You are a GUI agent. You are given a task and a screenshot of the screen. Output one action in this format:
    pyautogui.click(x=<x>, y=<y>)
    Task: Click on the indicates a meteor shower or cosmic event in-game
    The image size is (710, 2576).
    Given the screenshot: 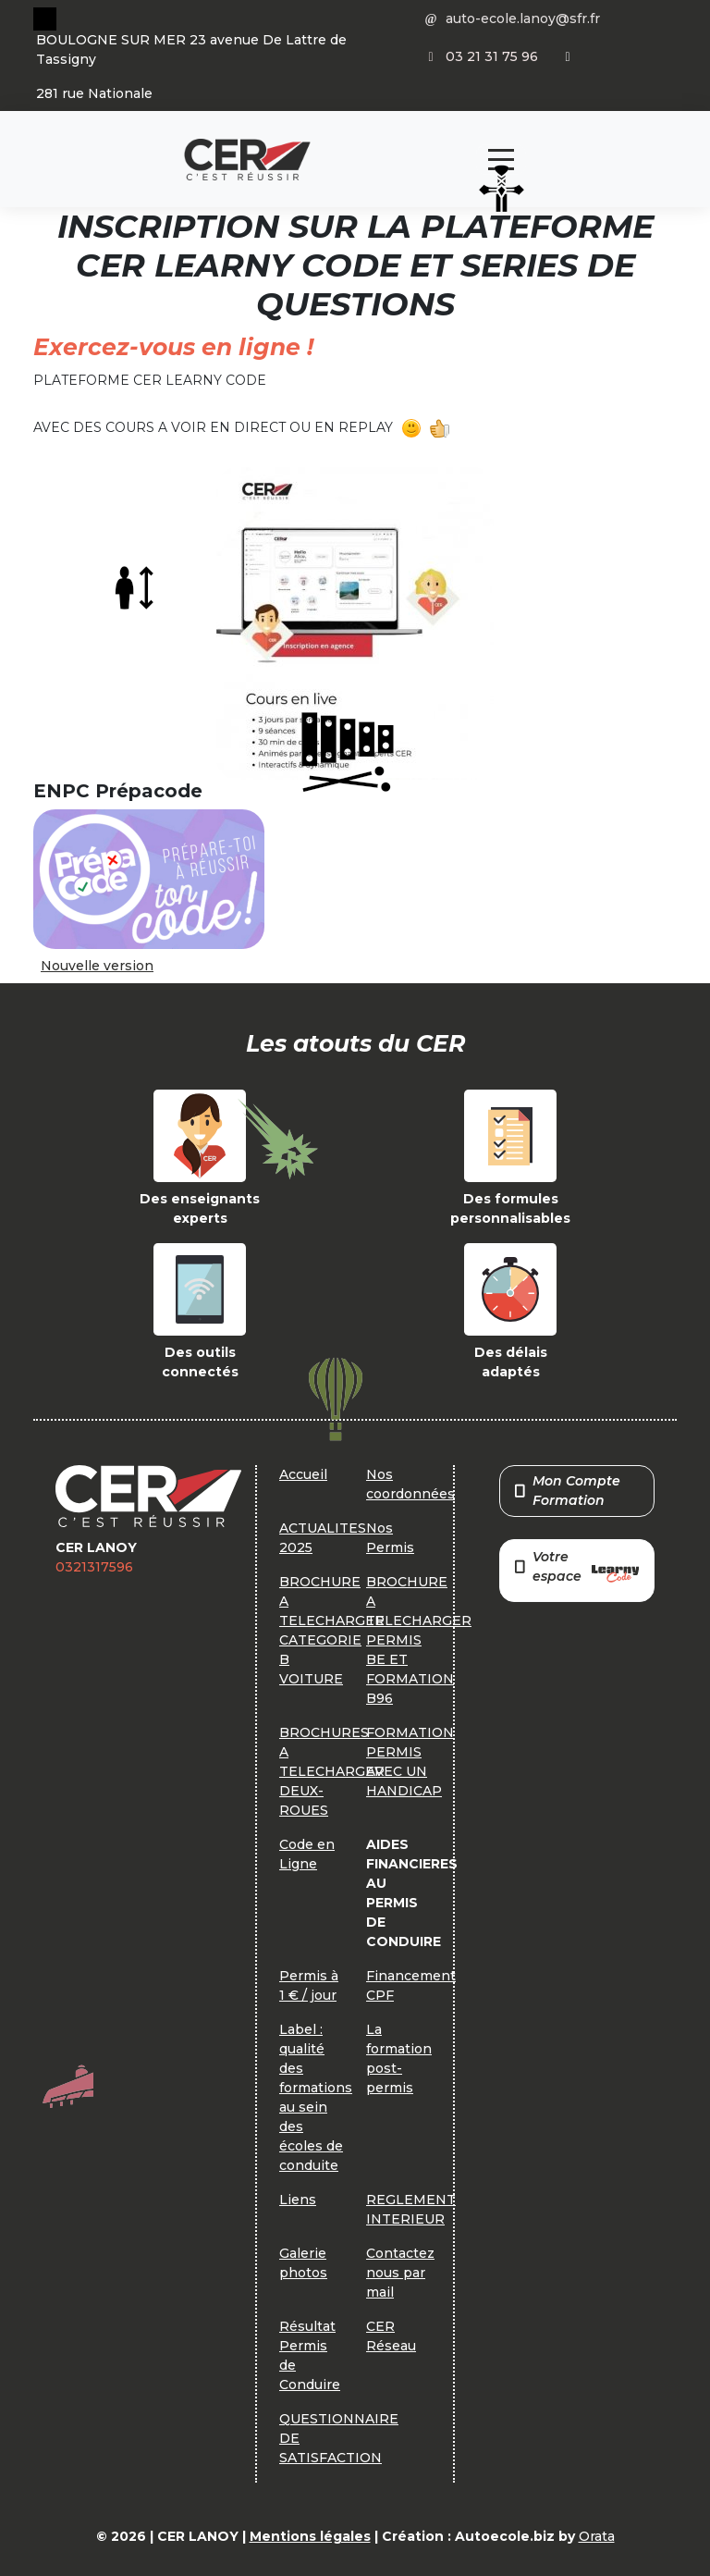 What is the action you would take?
    pyautogui.click(x=277, y=1140)
    